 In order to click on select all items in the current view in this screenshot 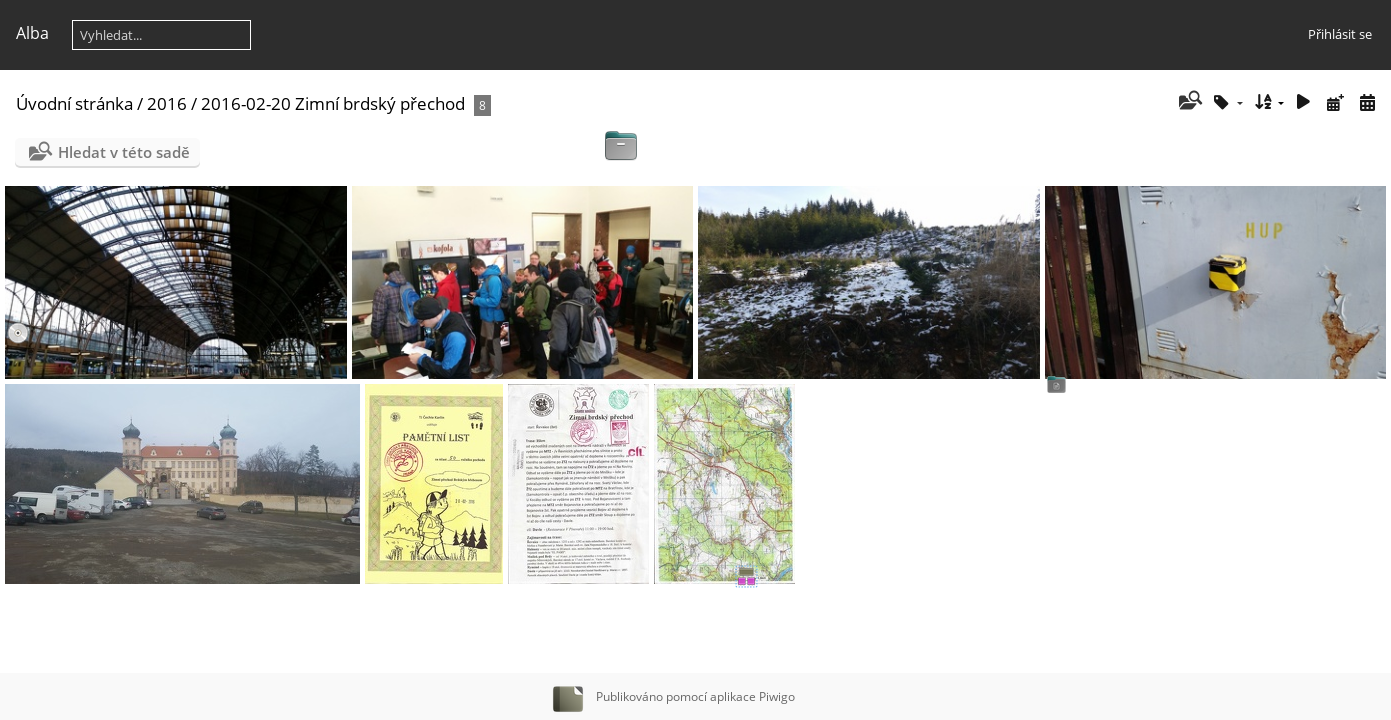, I will do `click(746, 576)`.